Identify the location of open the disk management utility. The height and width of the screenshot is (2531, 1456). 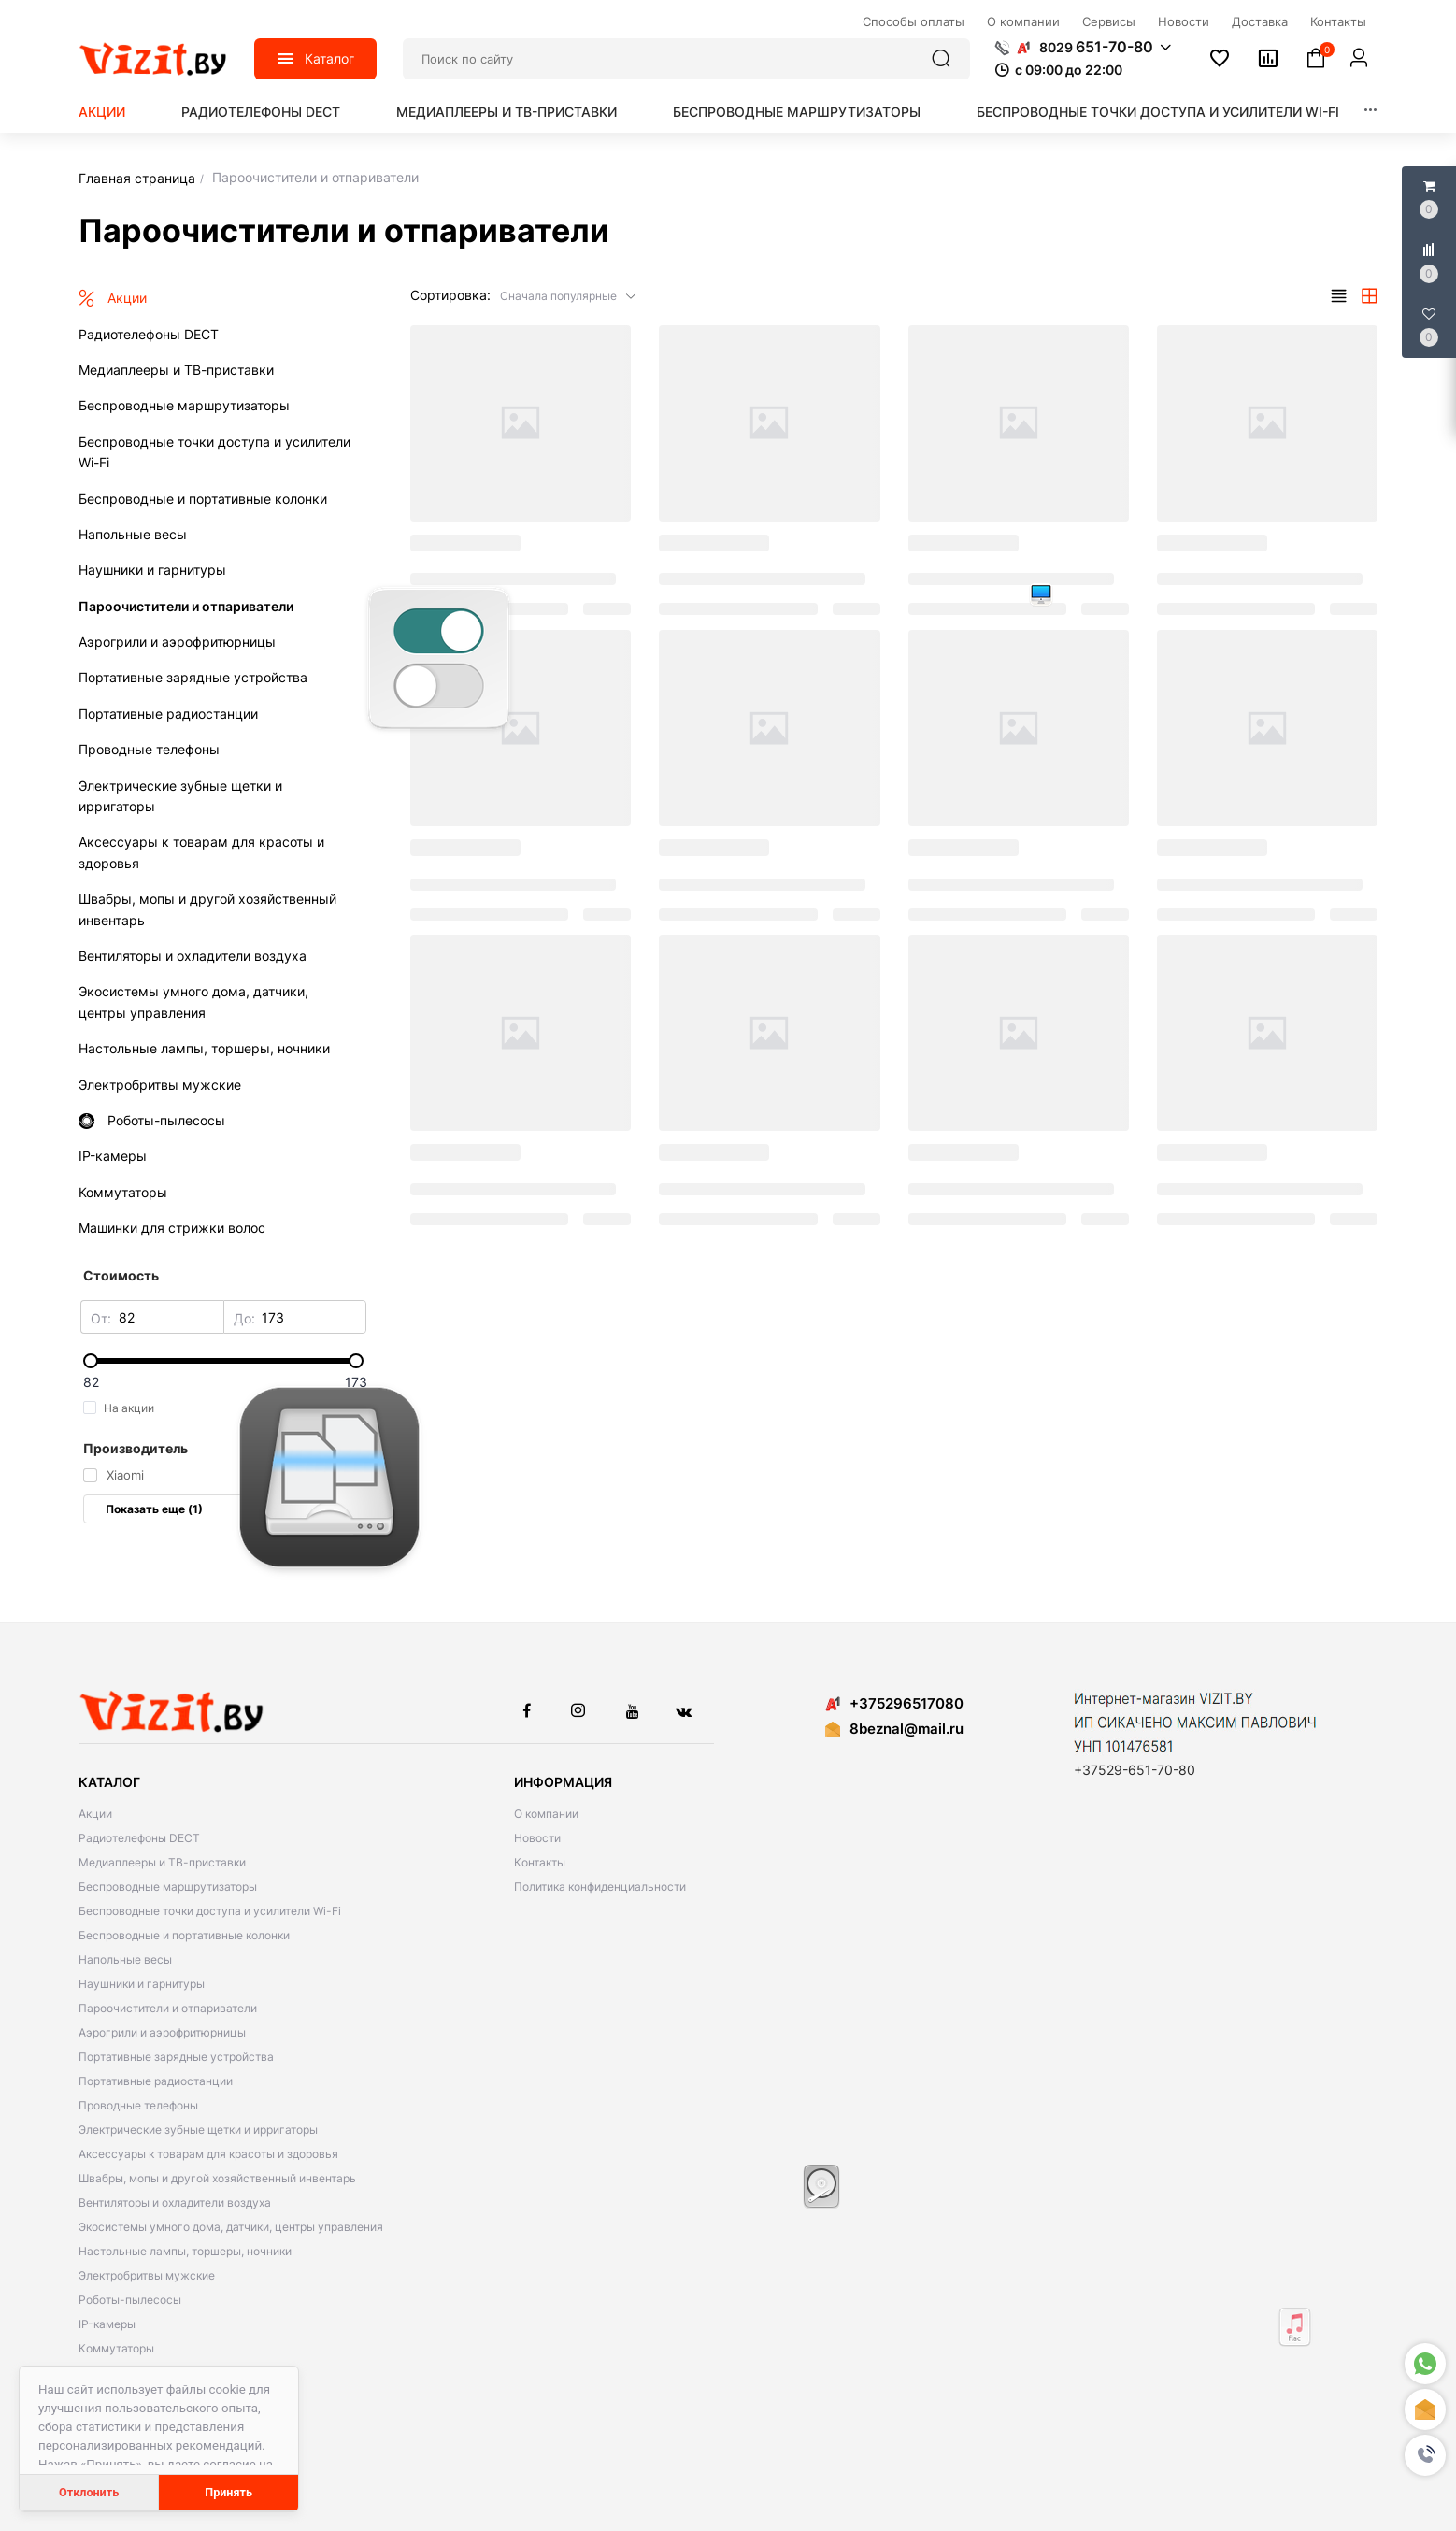
(821, 2186).